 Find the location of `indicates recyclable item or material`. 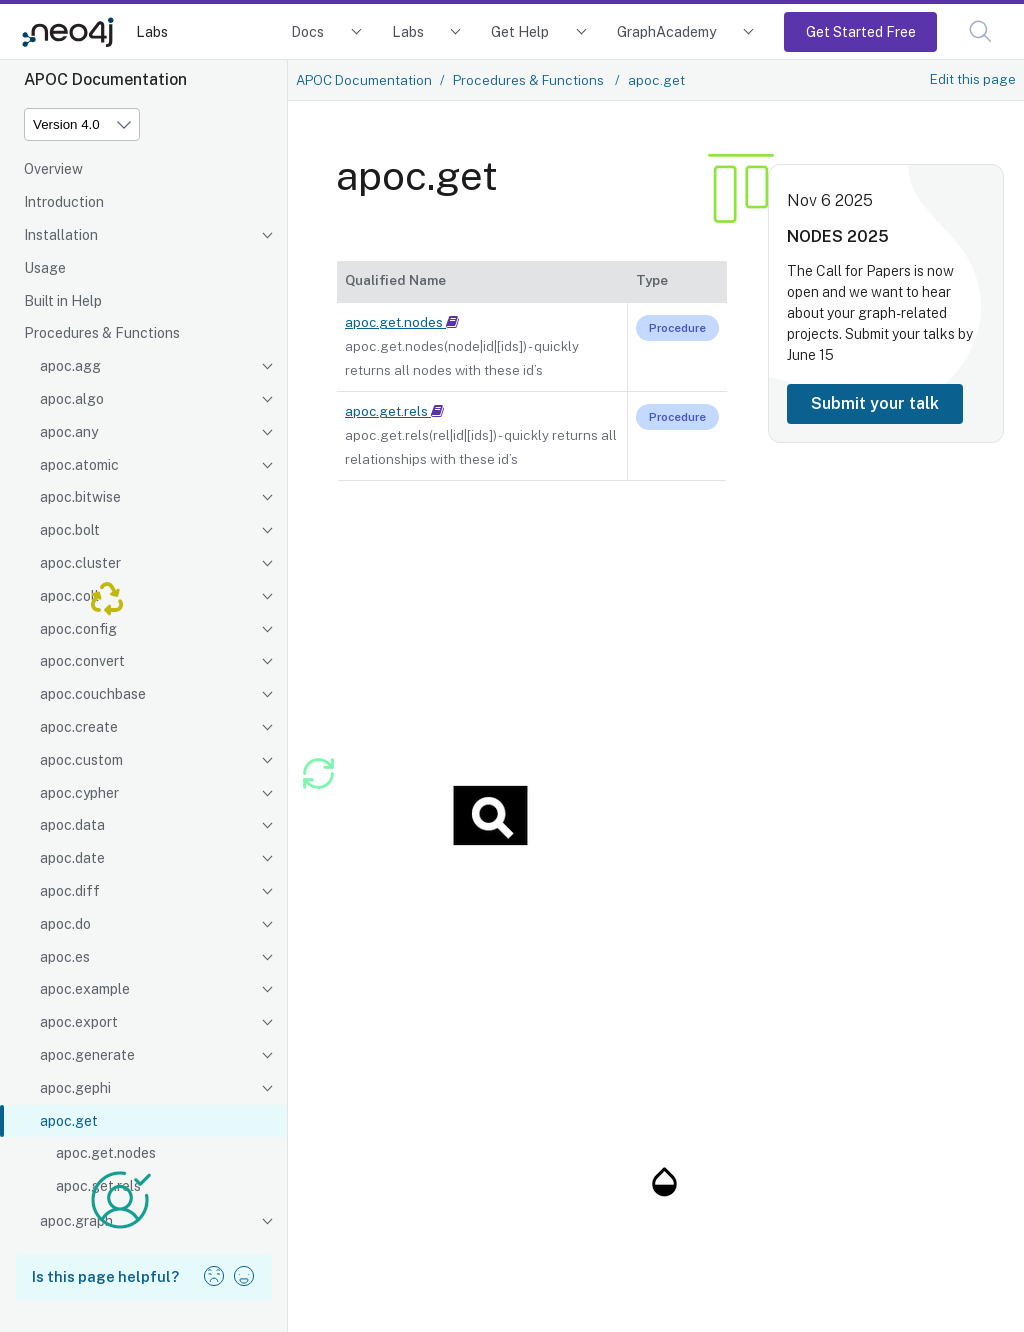

indicates recyclable item or material is located at coordinates (107, 598).